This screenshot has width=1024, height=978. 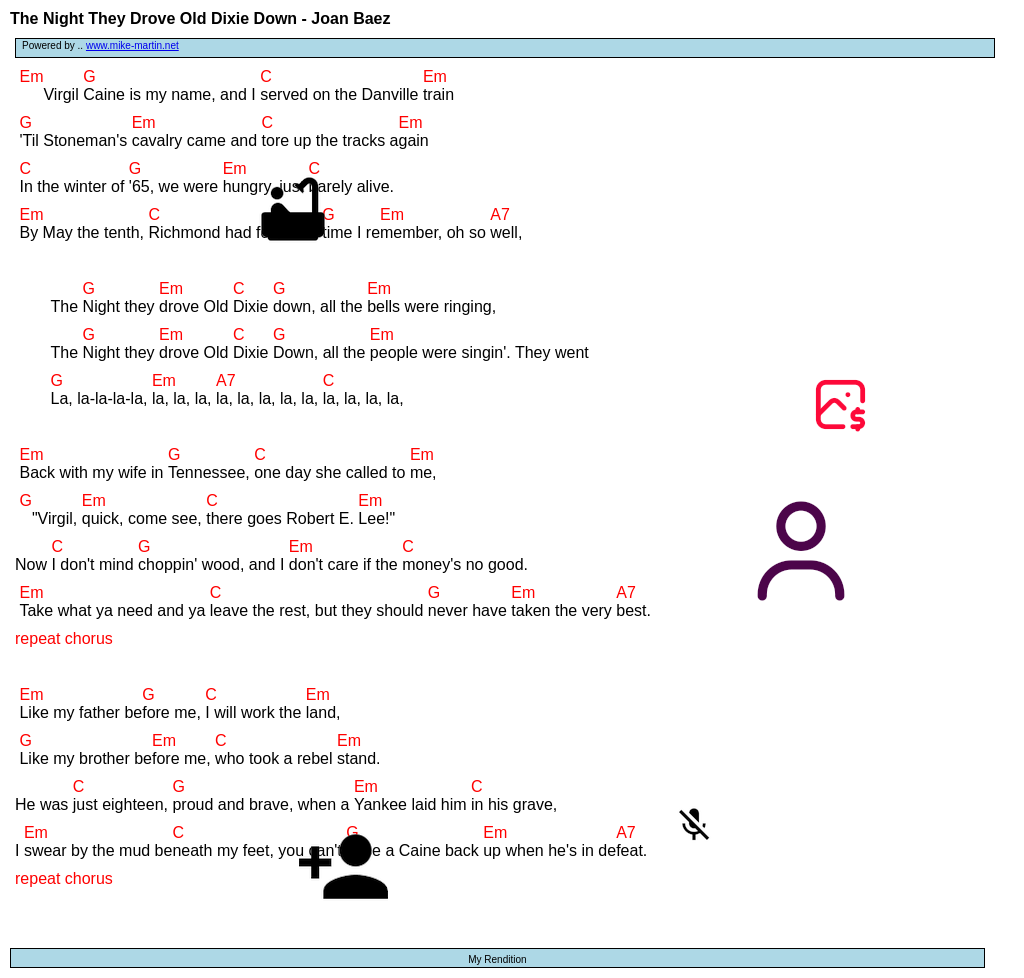 What do you see at coordinates (343, 866) in the screenshot?
I see `add a new contact` at bounding box center [343, 866].